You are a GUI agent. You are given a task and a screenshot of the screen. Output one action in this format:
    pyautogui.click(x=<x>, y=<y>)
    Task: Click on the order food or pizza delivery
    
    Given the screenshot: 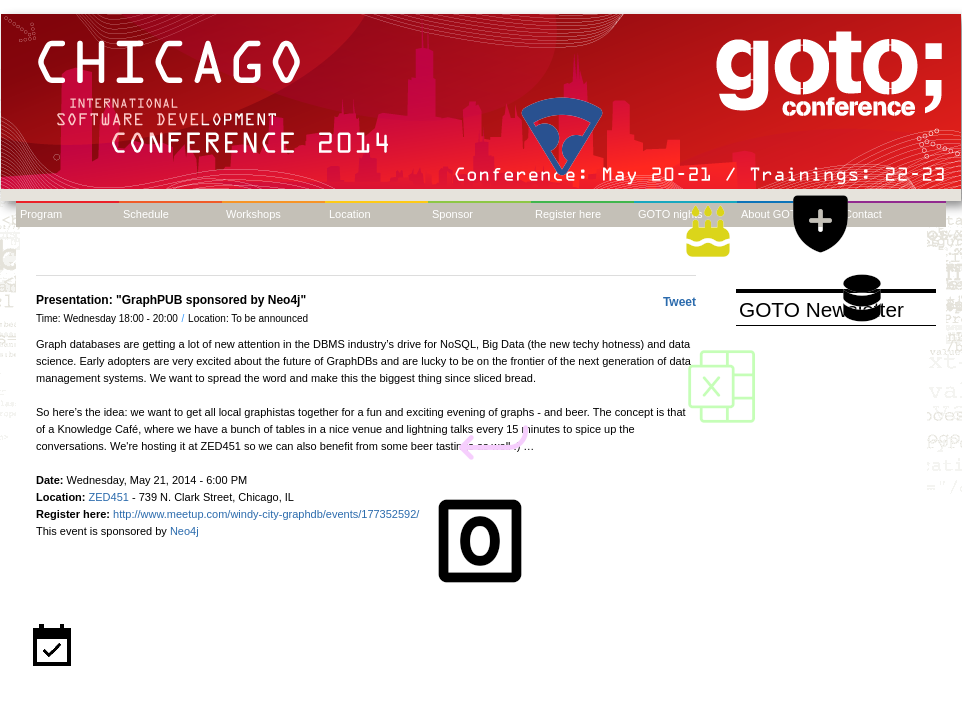 What is the action you would take?
    pyautogui.click(x=562, y=135)
    